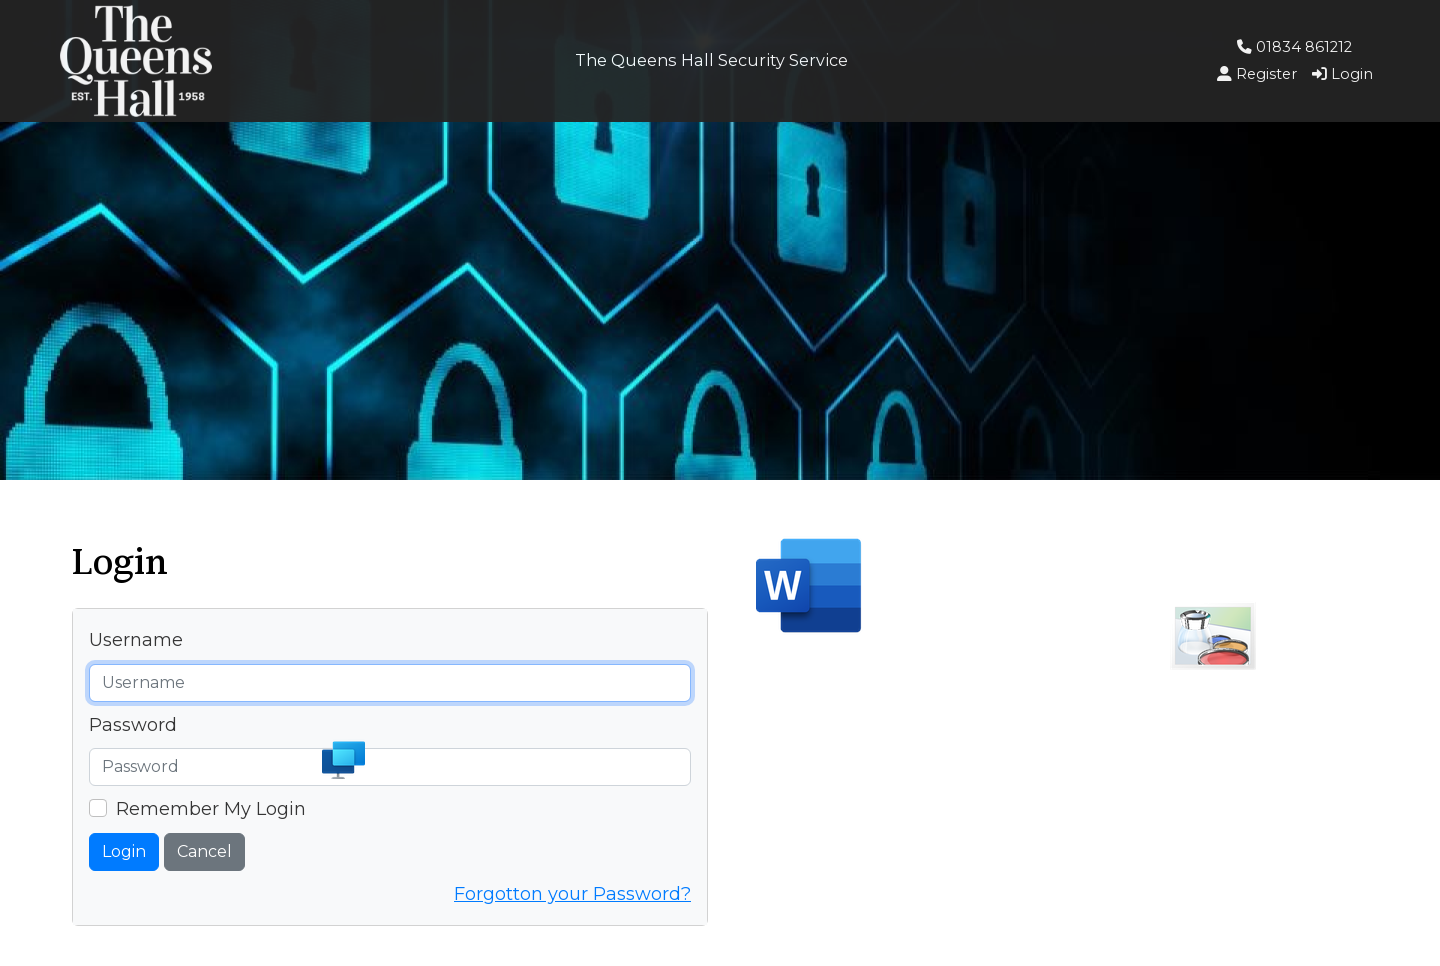 The height and width of the screenshot is (966, 1440). Describe the element at coordinates (343, 757) in the screenshot. I see `open windows quick assist app` at that location.